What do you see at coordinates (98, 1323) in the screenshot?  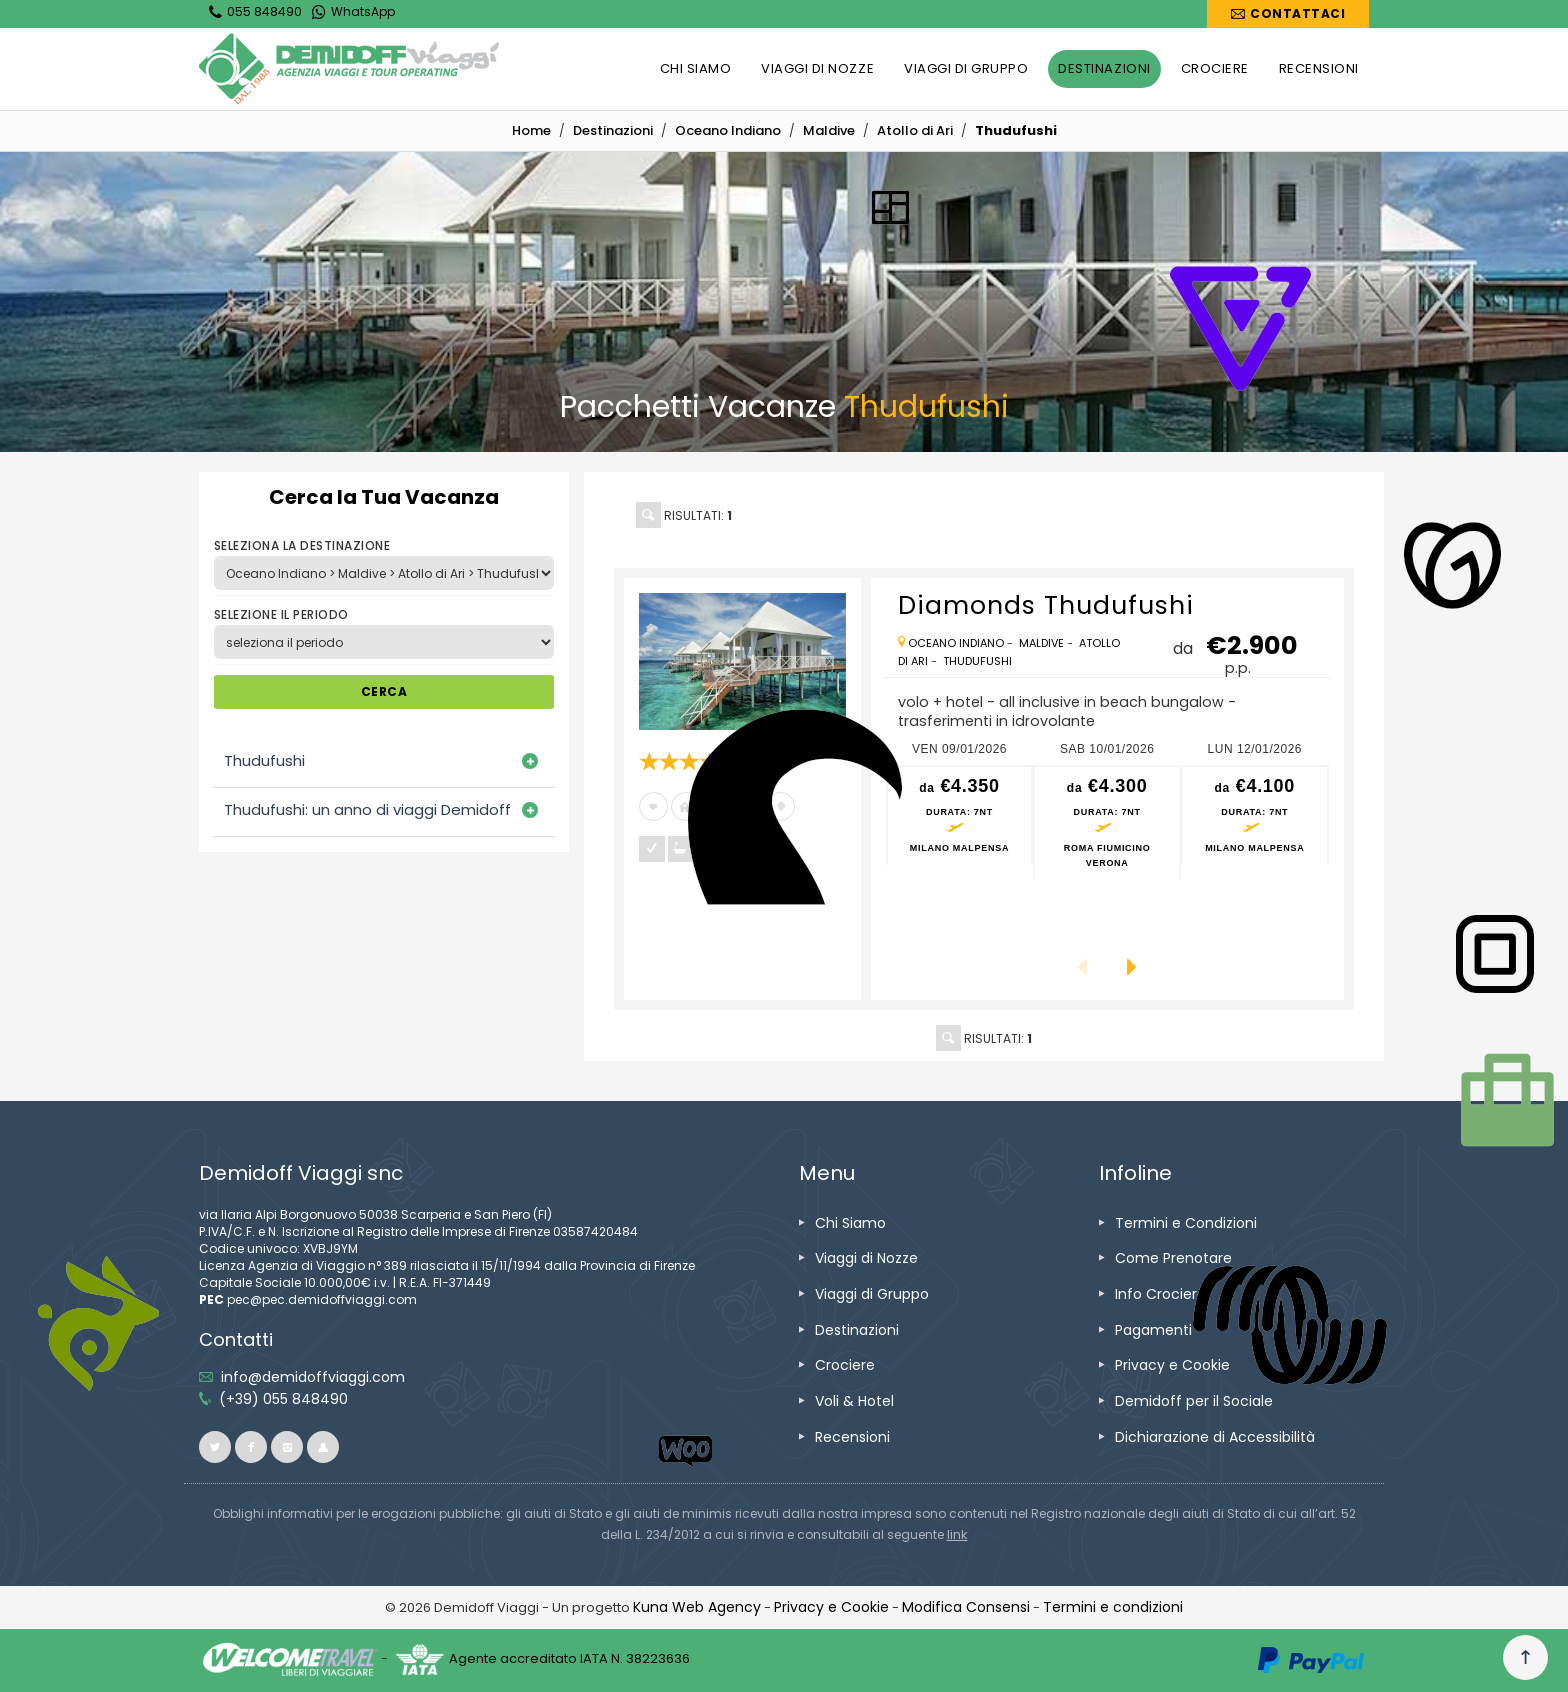 I see `bunny.net logo` at bounding box center [98, 1323].